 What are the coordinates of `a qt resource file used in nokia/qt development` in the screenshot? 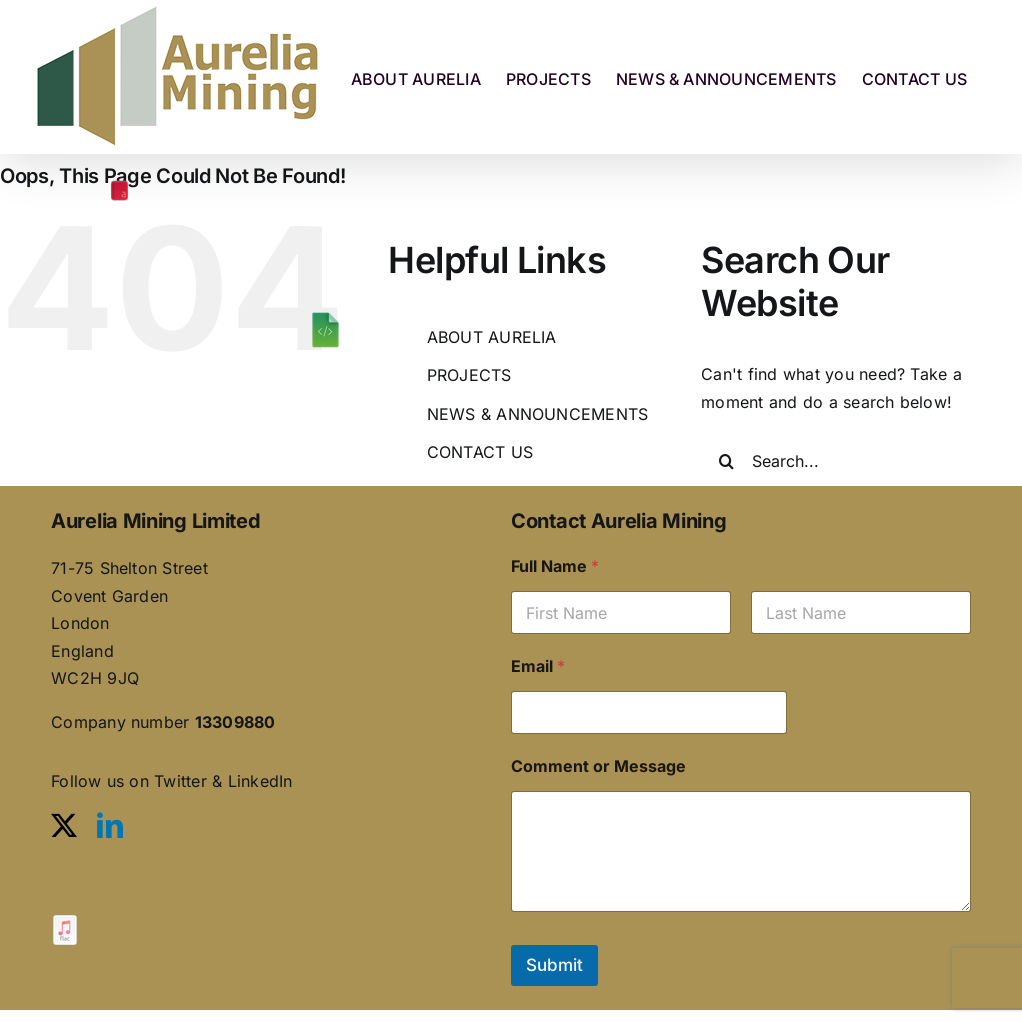 It's located at (325, 330).